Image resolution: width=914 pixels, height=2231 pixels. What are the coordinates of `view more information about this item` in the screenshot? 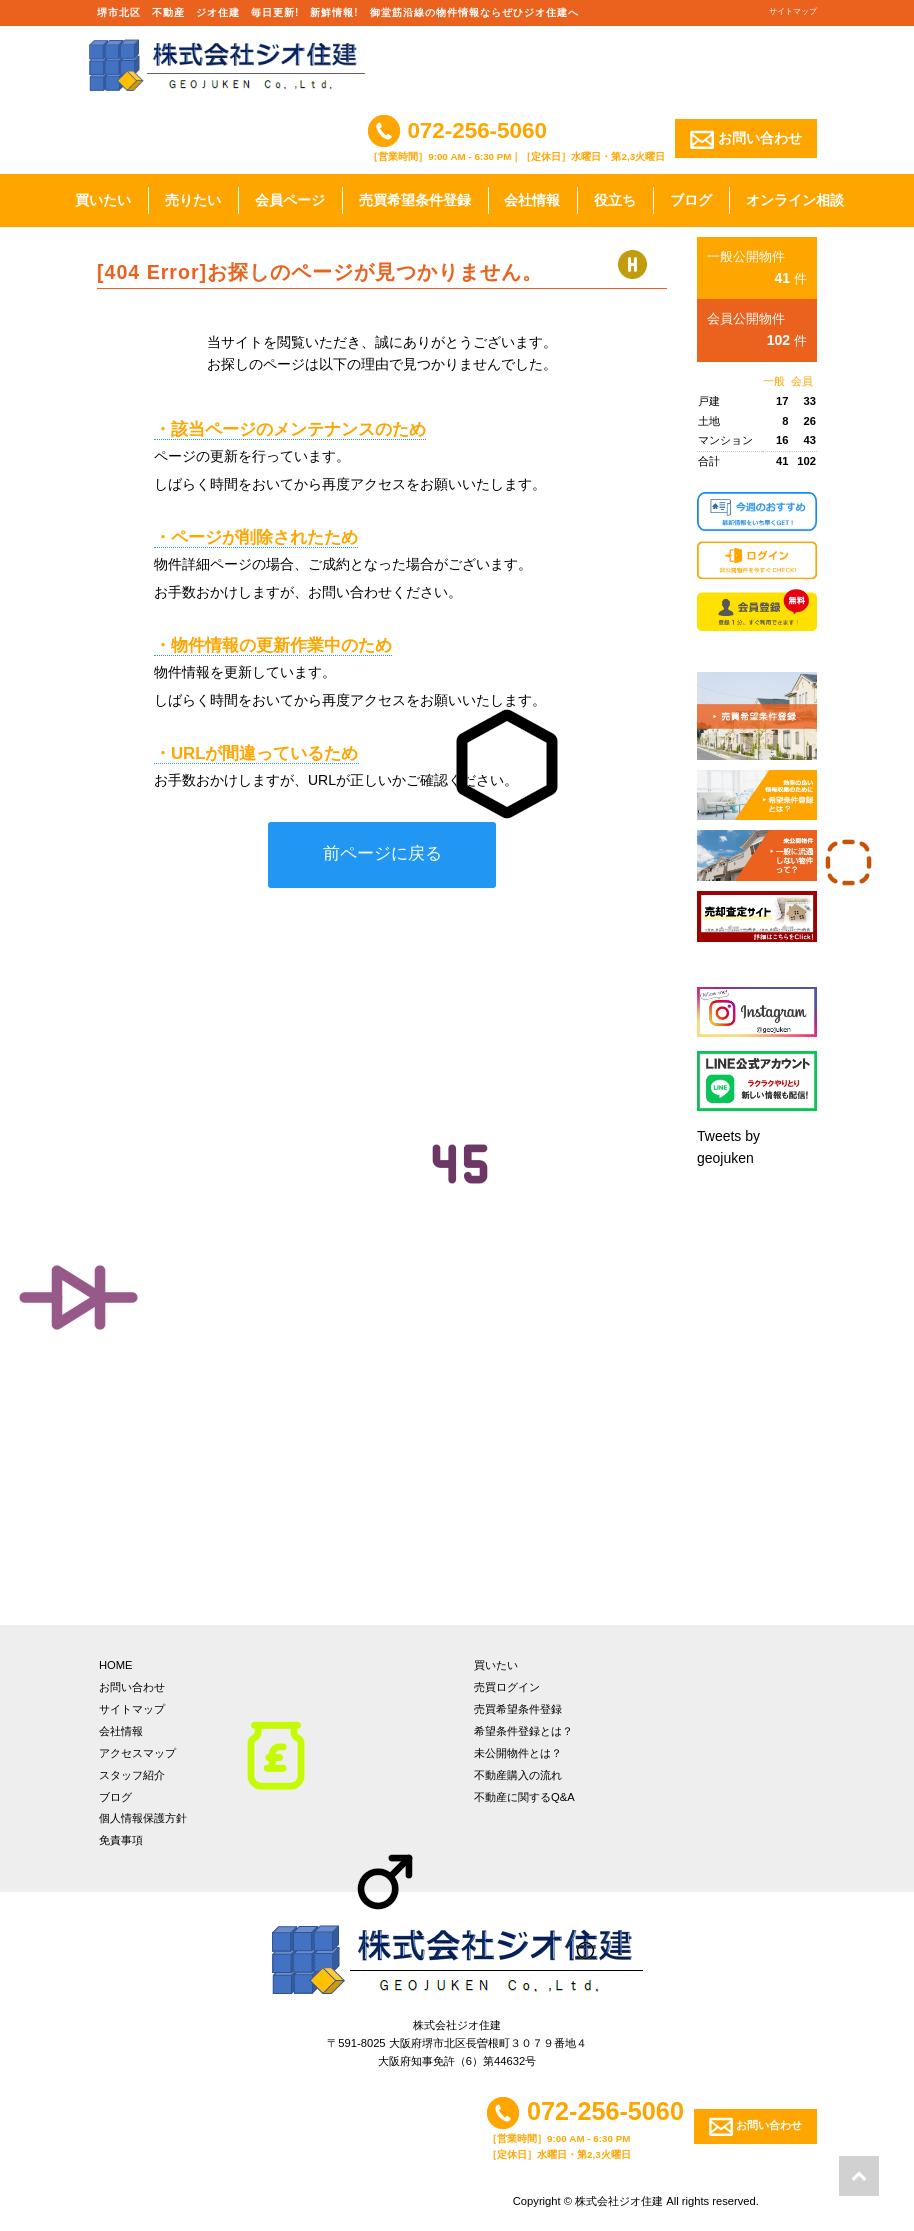 It's located at (585, 1950).